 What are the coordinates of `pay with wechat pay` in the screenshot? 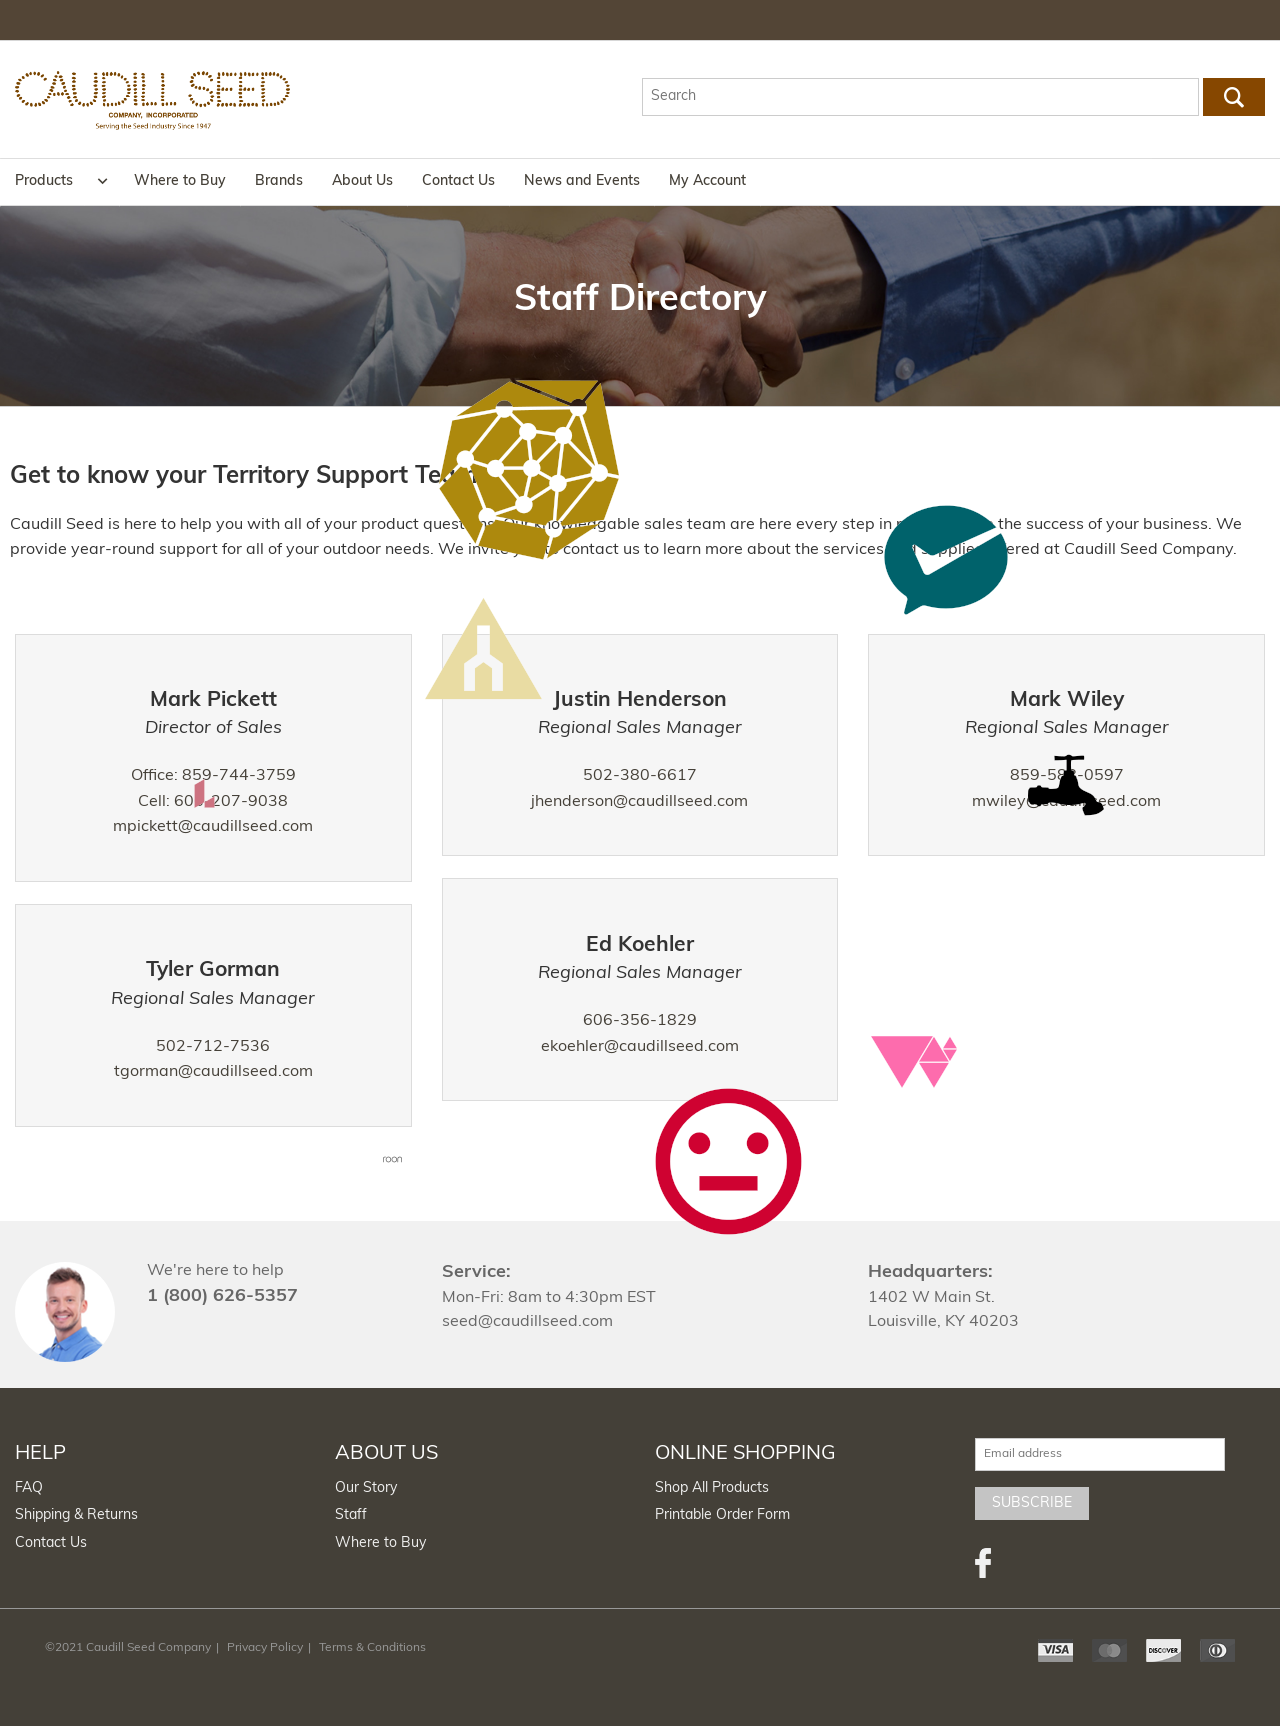 It's located at (946, 558).